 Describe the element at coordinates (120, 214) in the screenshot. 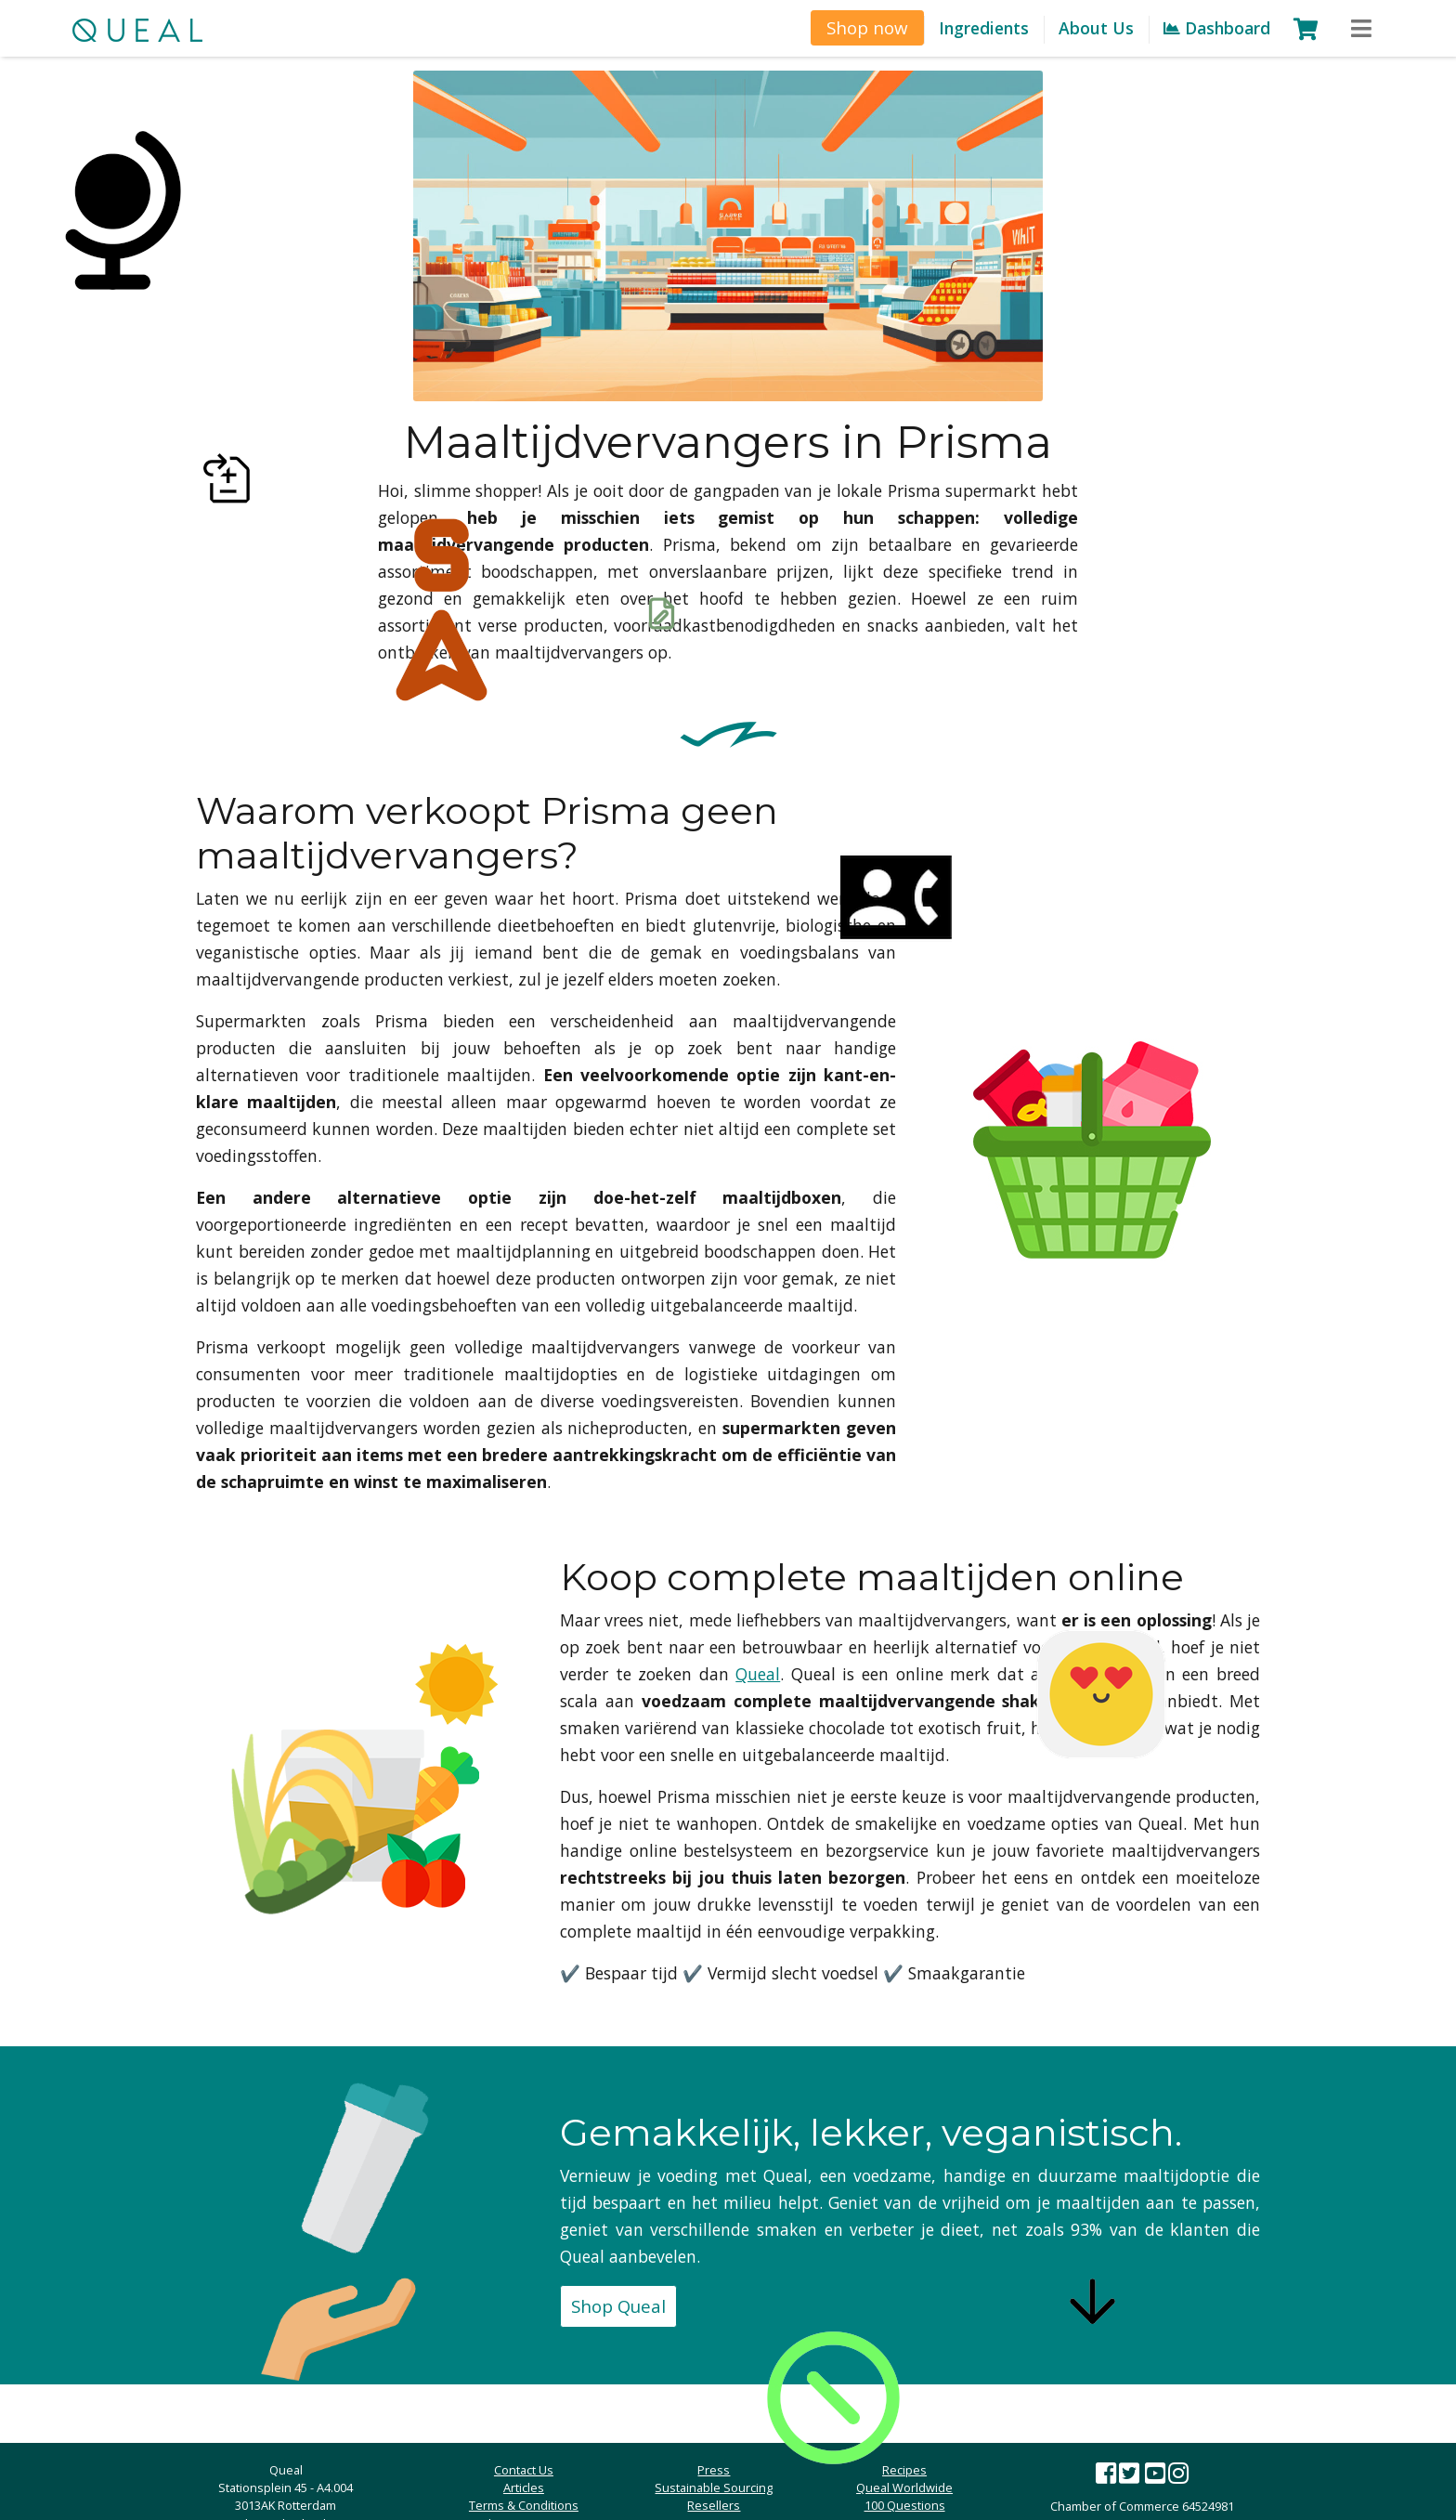

I see `switch to global or worldwide view` at that location.